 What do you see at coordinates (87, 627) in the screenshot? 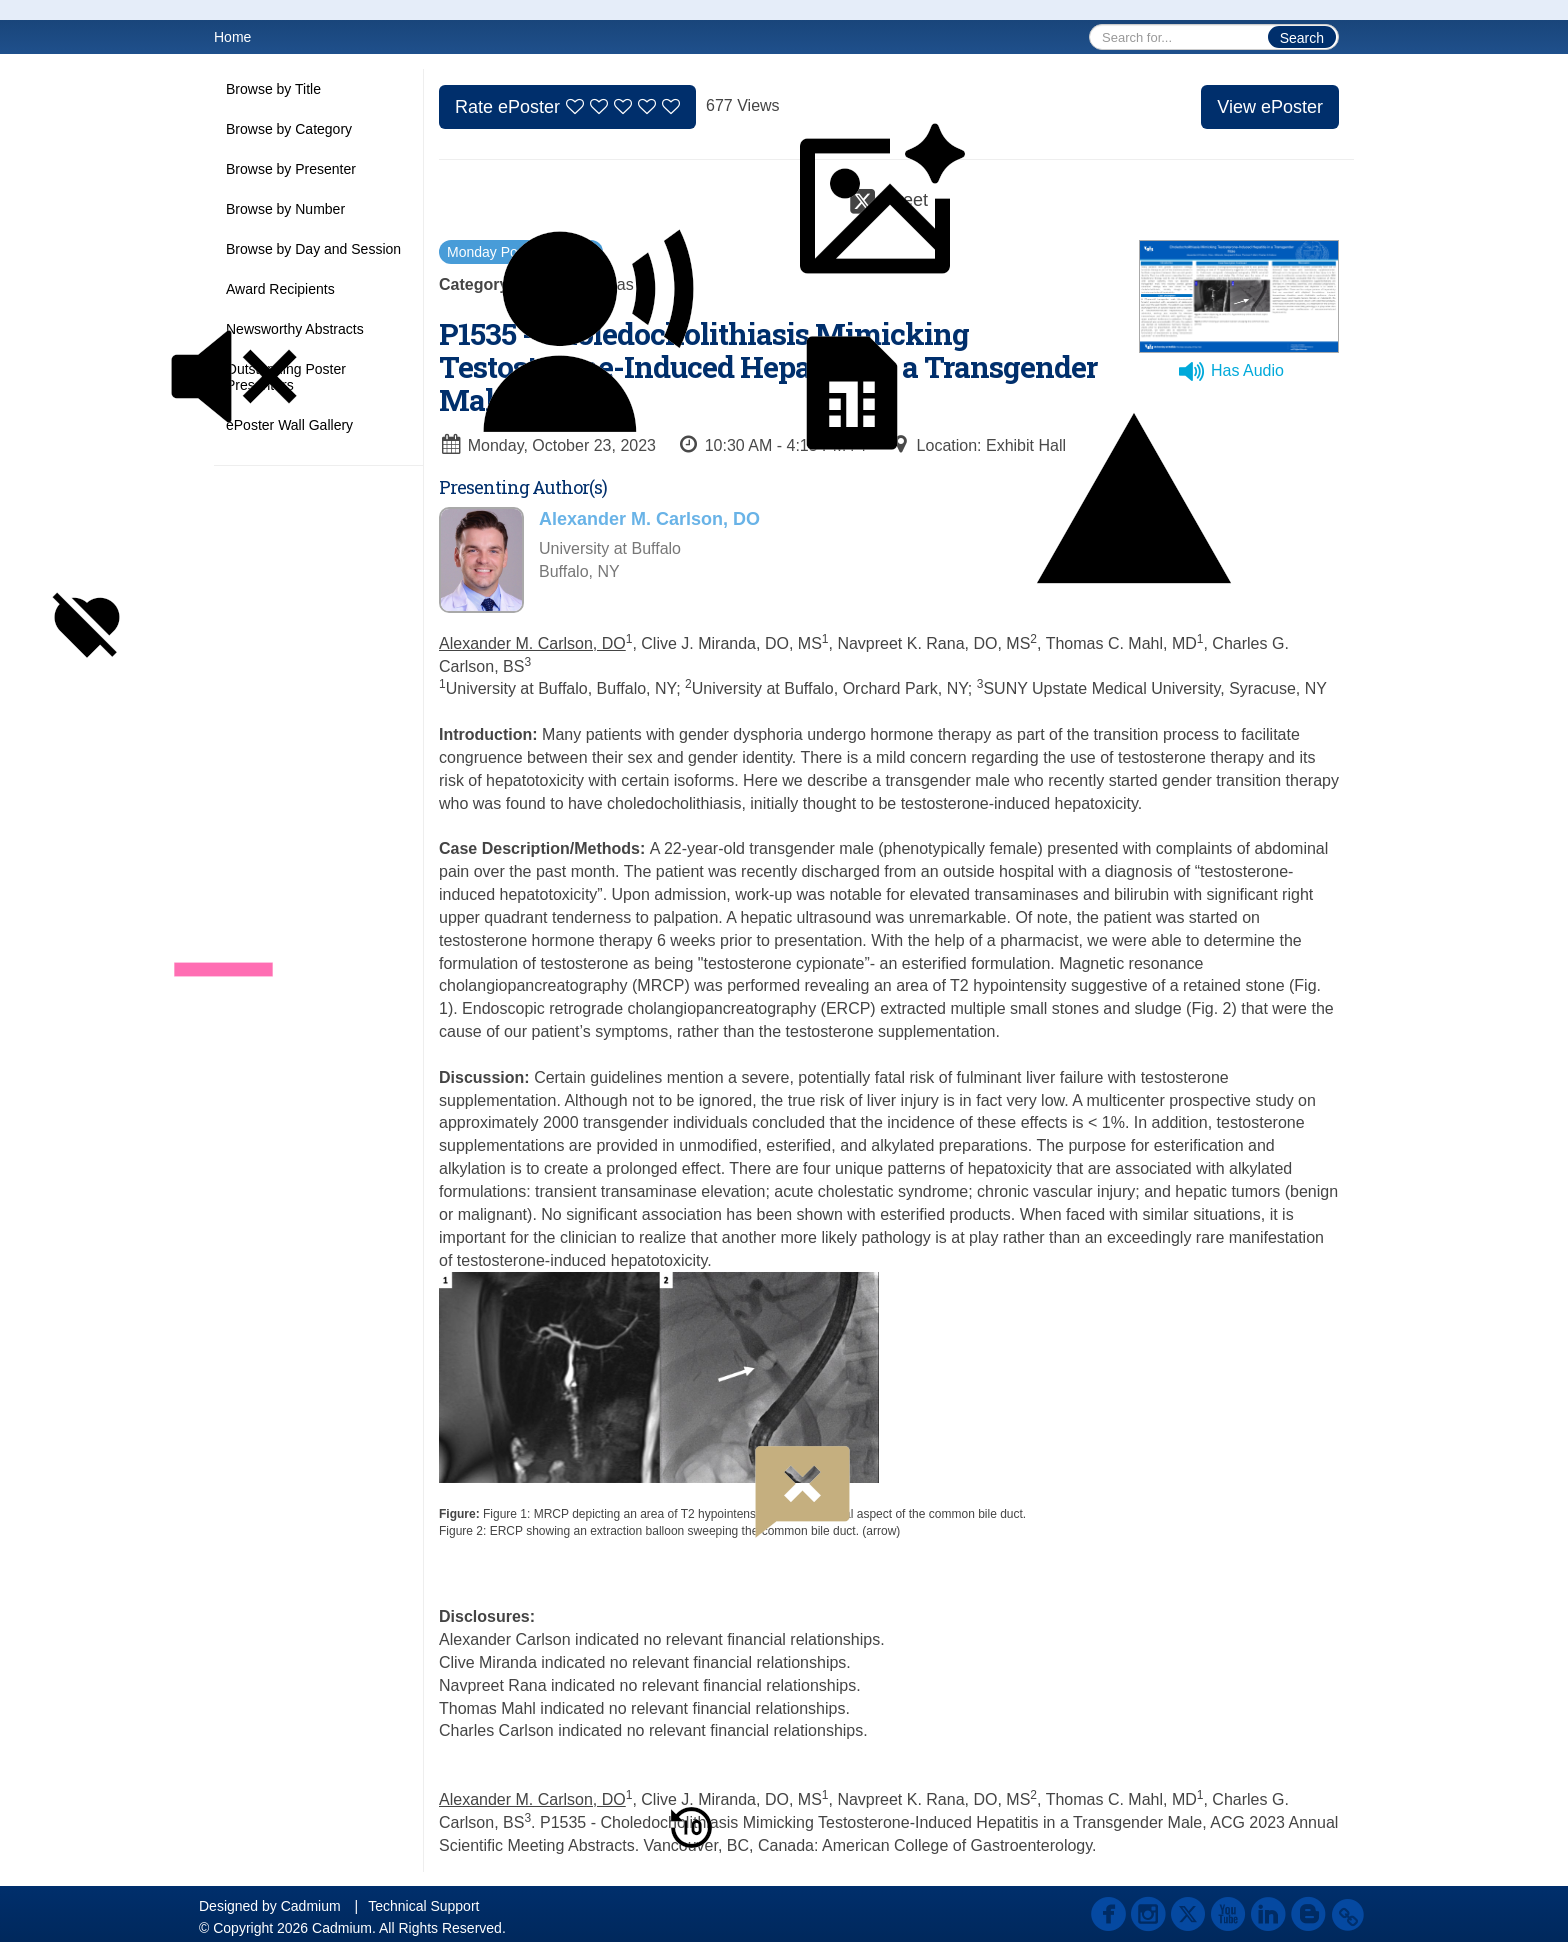
I see `dislike or remove from favorites` at bounding box center [87, 627].